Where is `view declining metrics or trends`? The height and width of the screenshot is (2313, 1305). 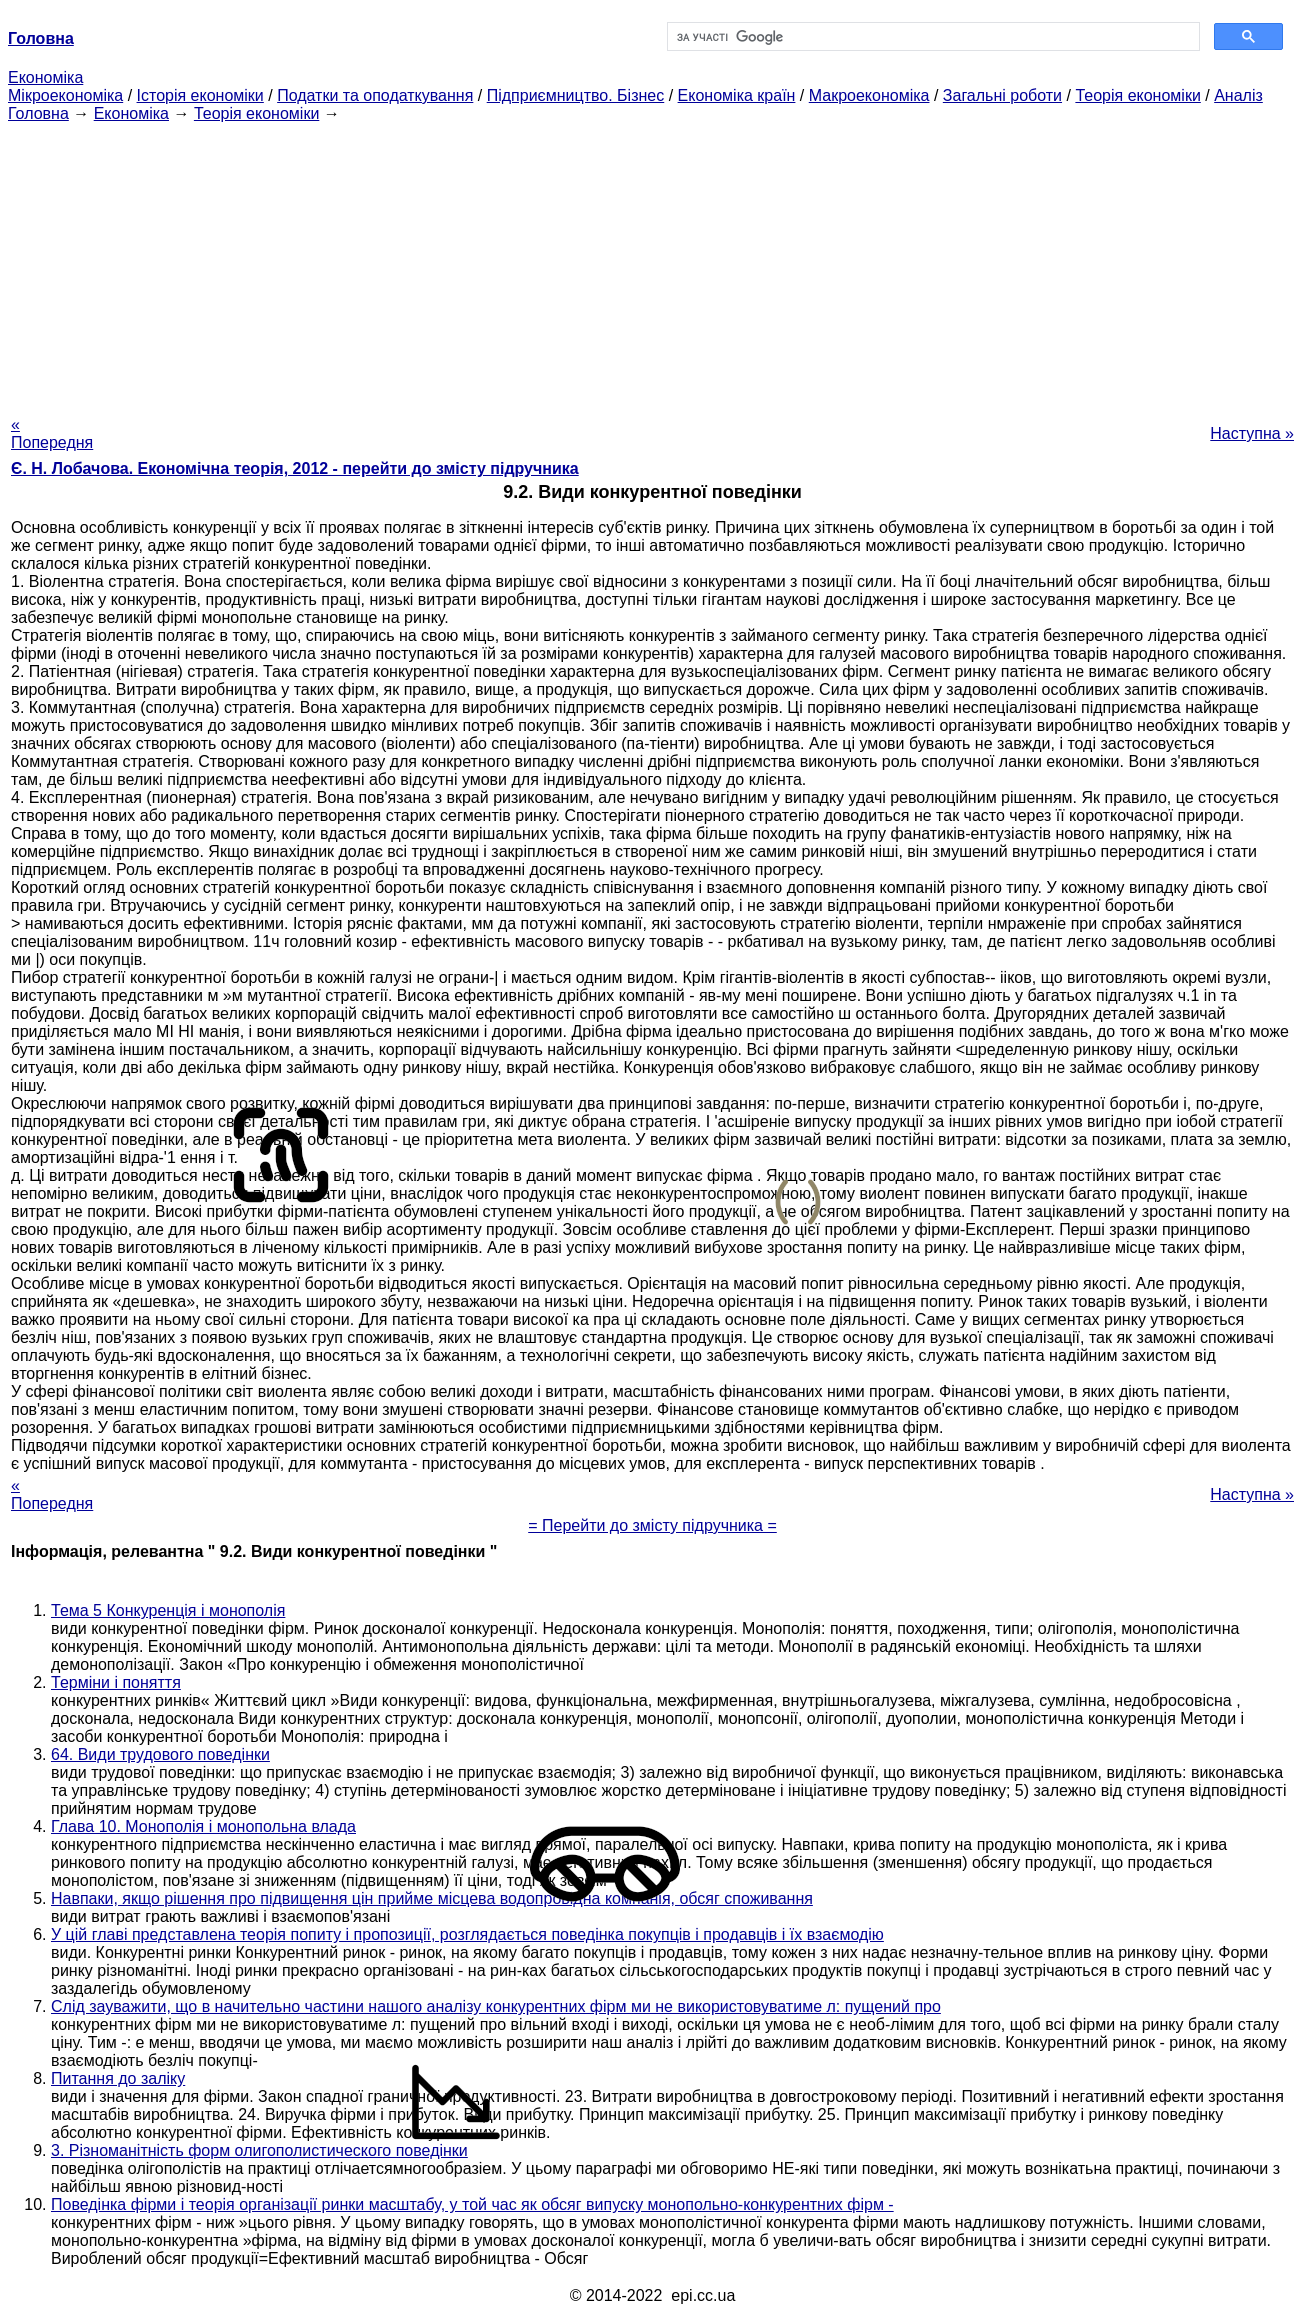 view declining metrics or trends is located at coordinates (456, 2102).